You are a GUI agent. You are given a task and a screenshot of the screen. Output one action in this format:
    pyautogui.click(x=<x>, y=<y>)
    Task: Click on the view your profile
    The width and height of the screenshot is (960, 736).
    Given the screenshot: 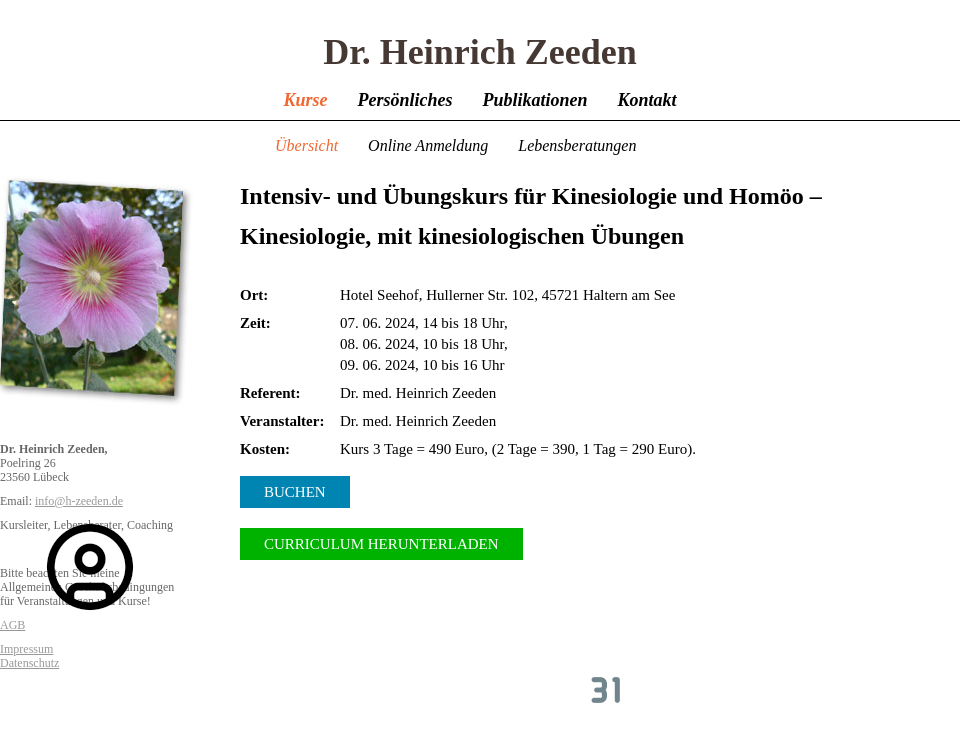 What is the action you would take?
    pyautogui.click(x=90, y=567)
    